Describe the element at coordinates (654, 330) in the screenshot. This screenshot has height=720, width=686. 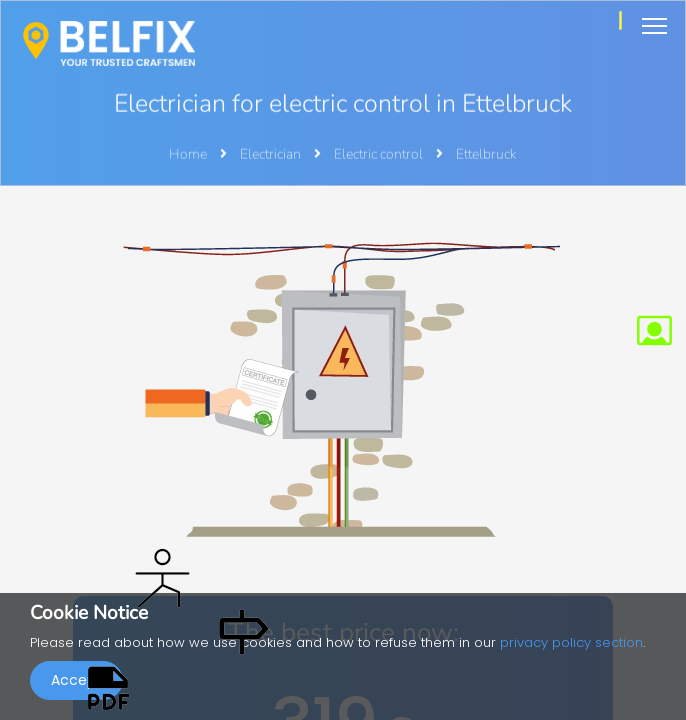
I see `view user profile` at that location.